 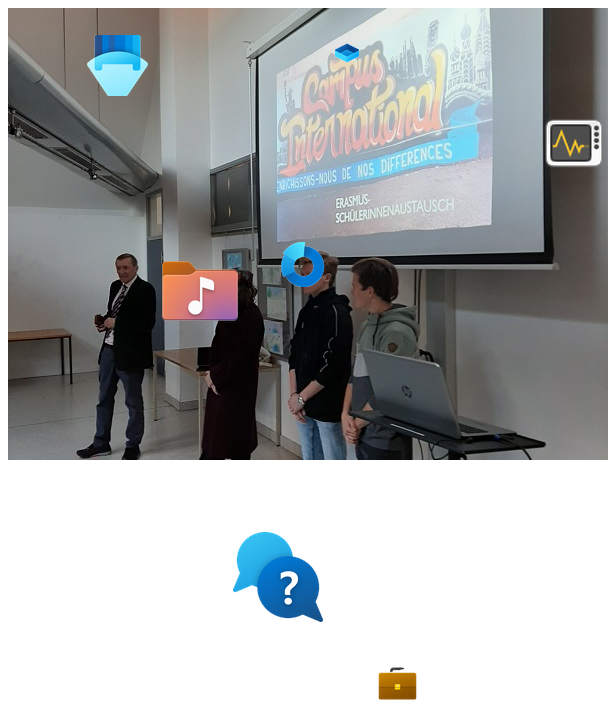 What do you see at coordinates (117, 65) in the screenshot?
I see `open the warehouse app for managing software packages` at bounding box center [117, 65].